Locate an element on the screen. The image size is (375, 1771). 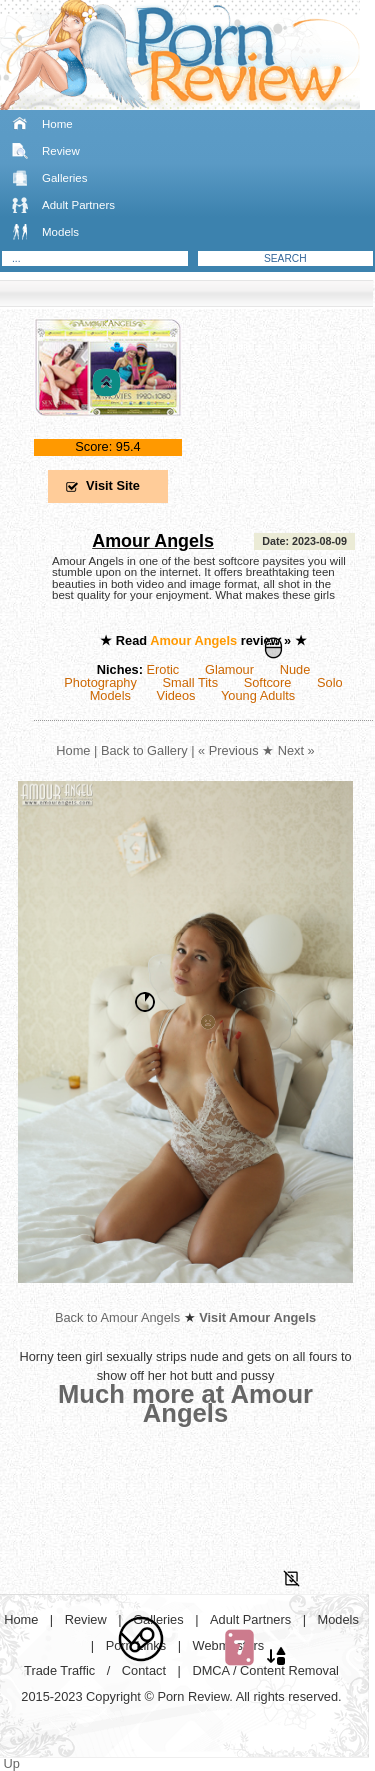
sort items by shape in descending order is located at coordinates (276, 1656).